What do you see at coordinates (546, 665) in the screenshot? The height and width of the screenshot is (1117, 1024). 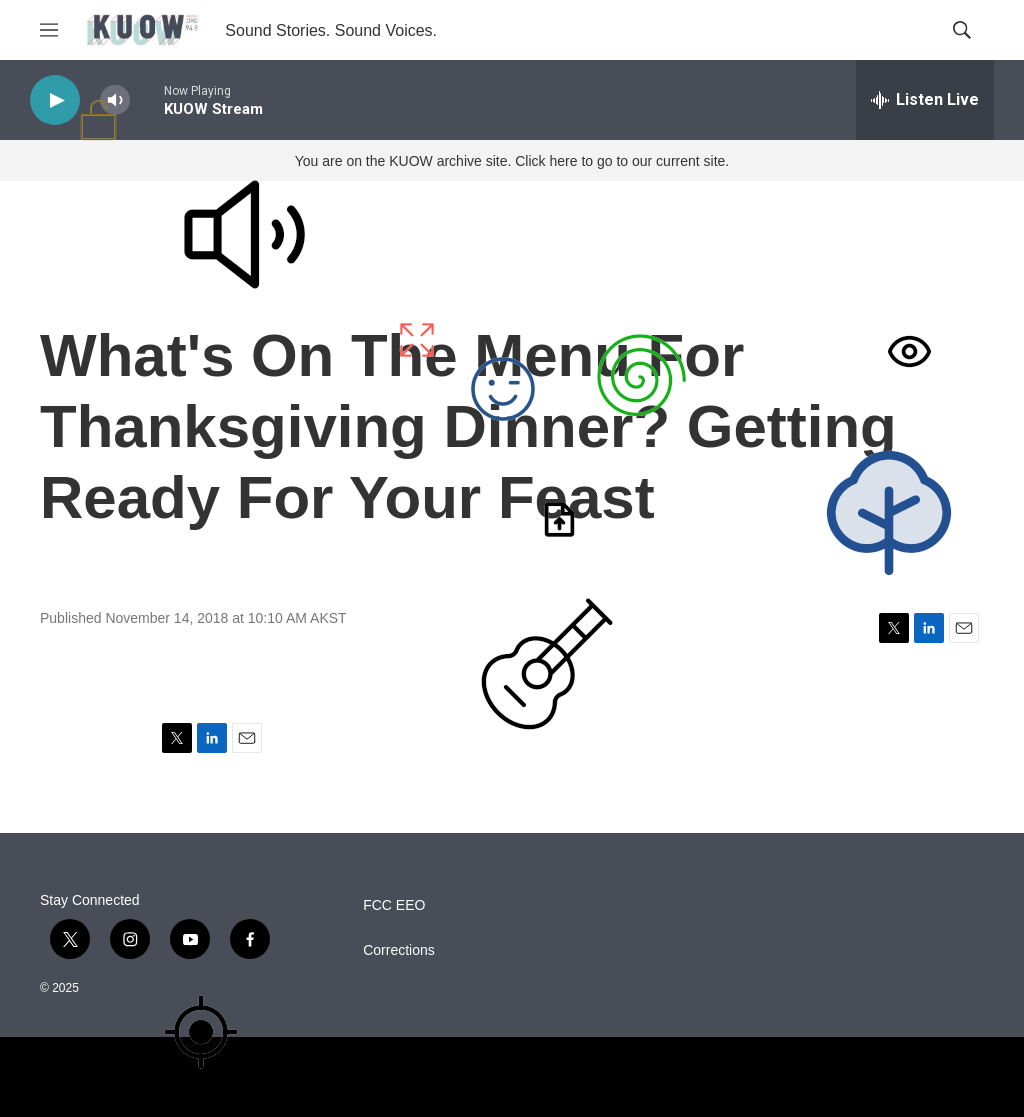 I see `access music or audio content` at bounding box center [546, 665].